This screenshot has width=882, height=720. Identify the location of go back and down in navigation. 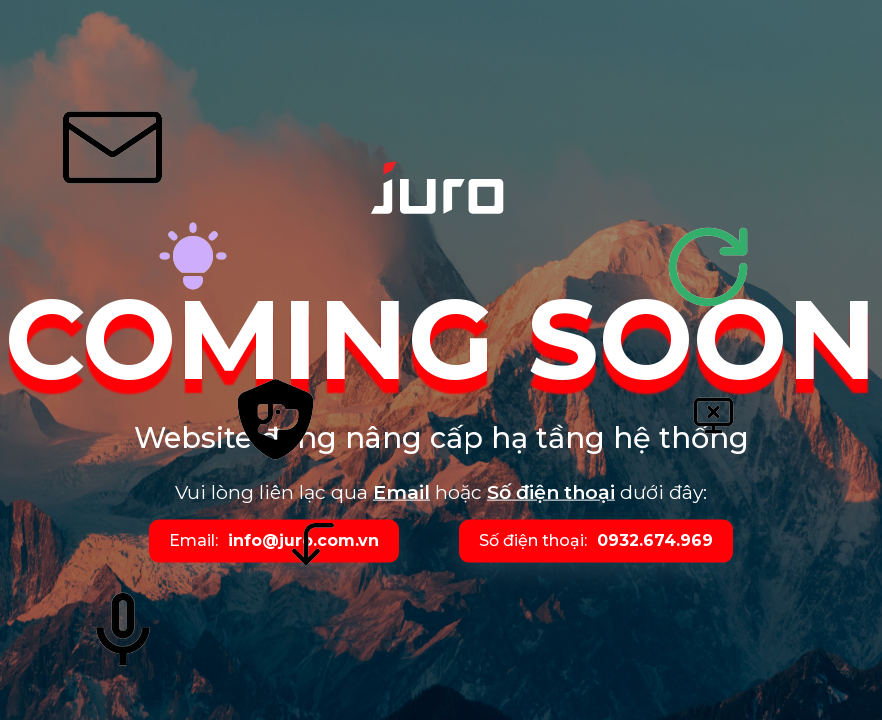
(313, 544).